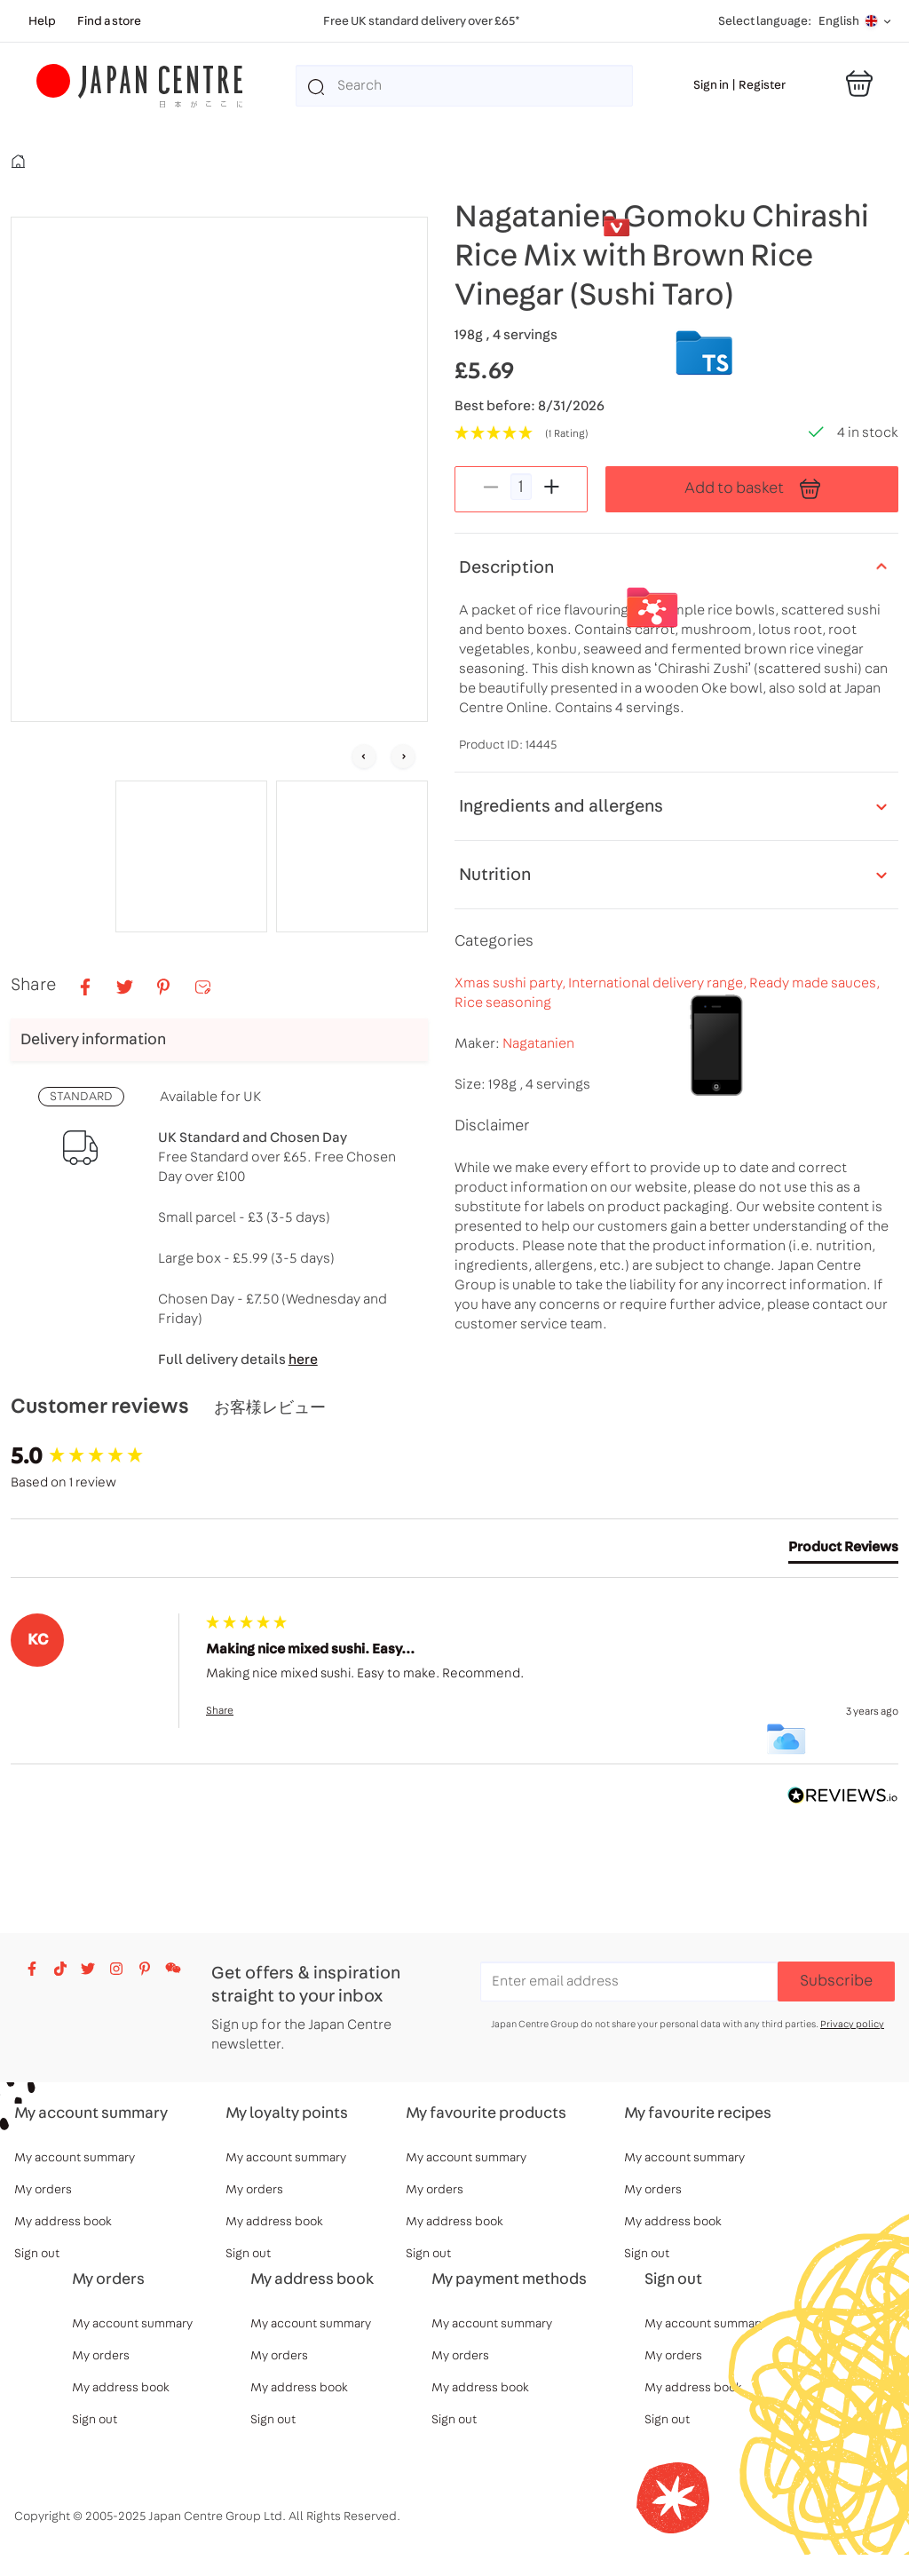 This screenshot has height=2576, width=909. What do you see at coordinates (716, 1045) in the screenshot?
I see `iPhone device icon` at bounding box center [716, 1045].